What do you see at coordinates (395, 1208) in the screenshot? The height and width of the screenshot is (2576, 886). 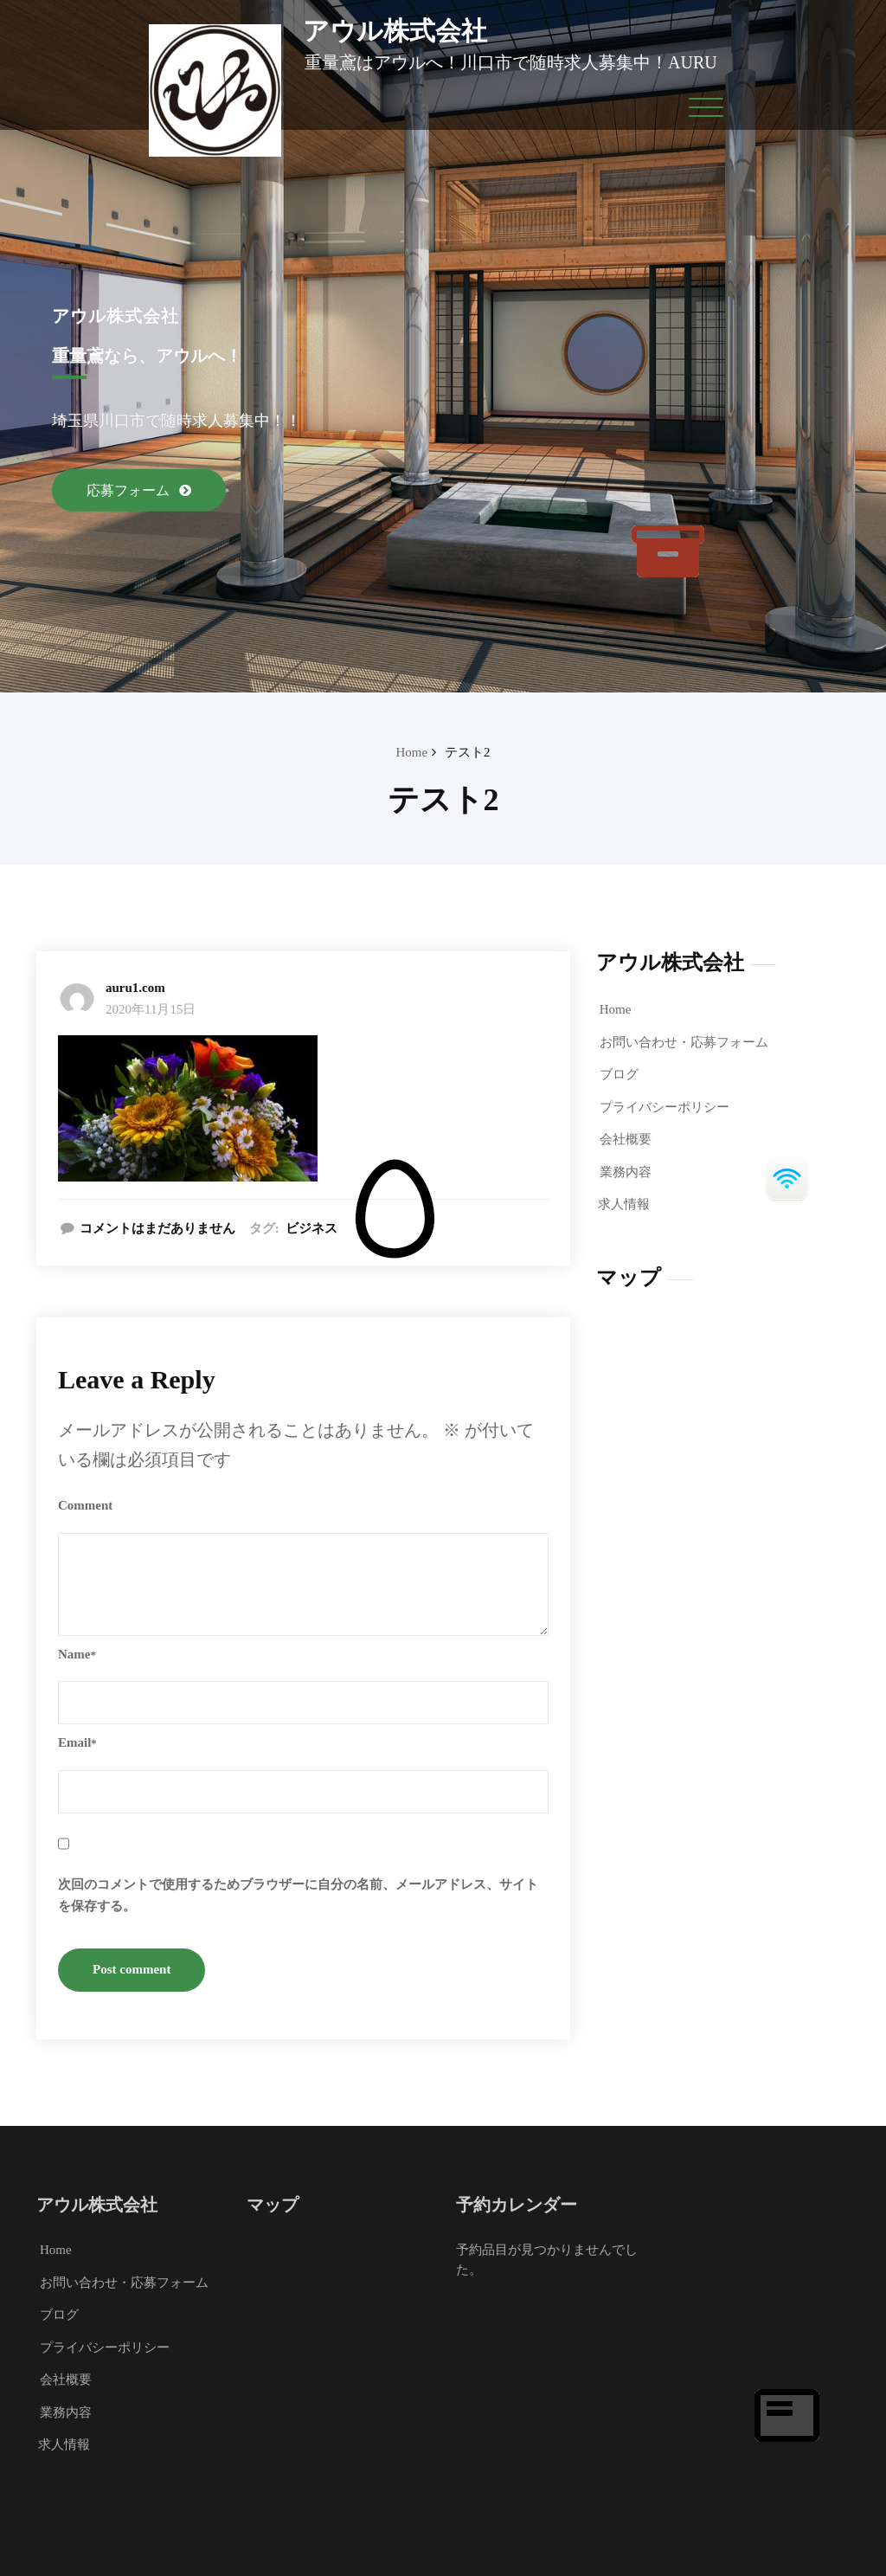 I see `indicates an egg or egg-related item` at bounding box center [395, 1208].